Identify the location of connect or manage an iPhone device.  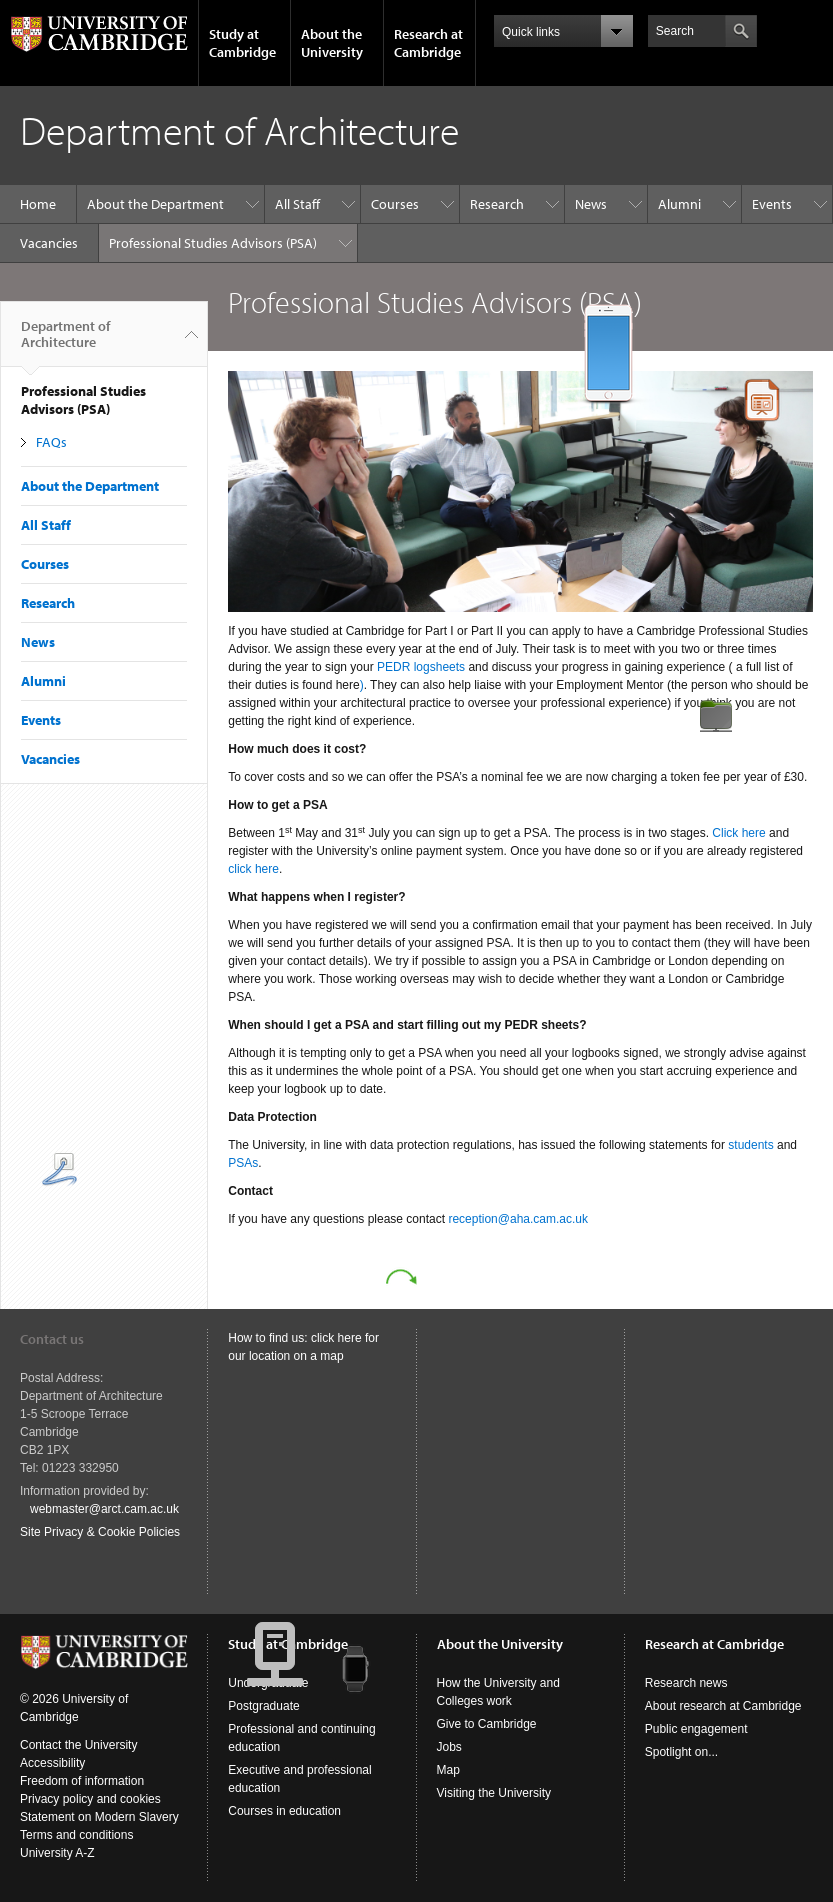
(608, 354).